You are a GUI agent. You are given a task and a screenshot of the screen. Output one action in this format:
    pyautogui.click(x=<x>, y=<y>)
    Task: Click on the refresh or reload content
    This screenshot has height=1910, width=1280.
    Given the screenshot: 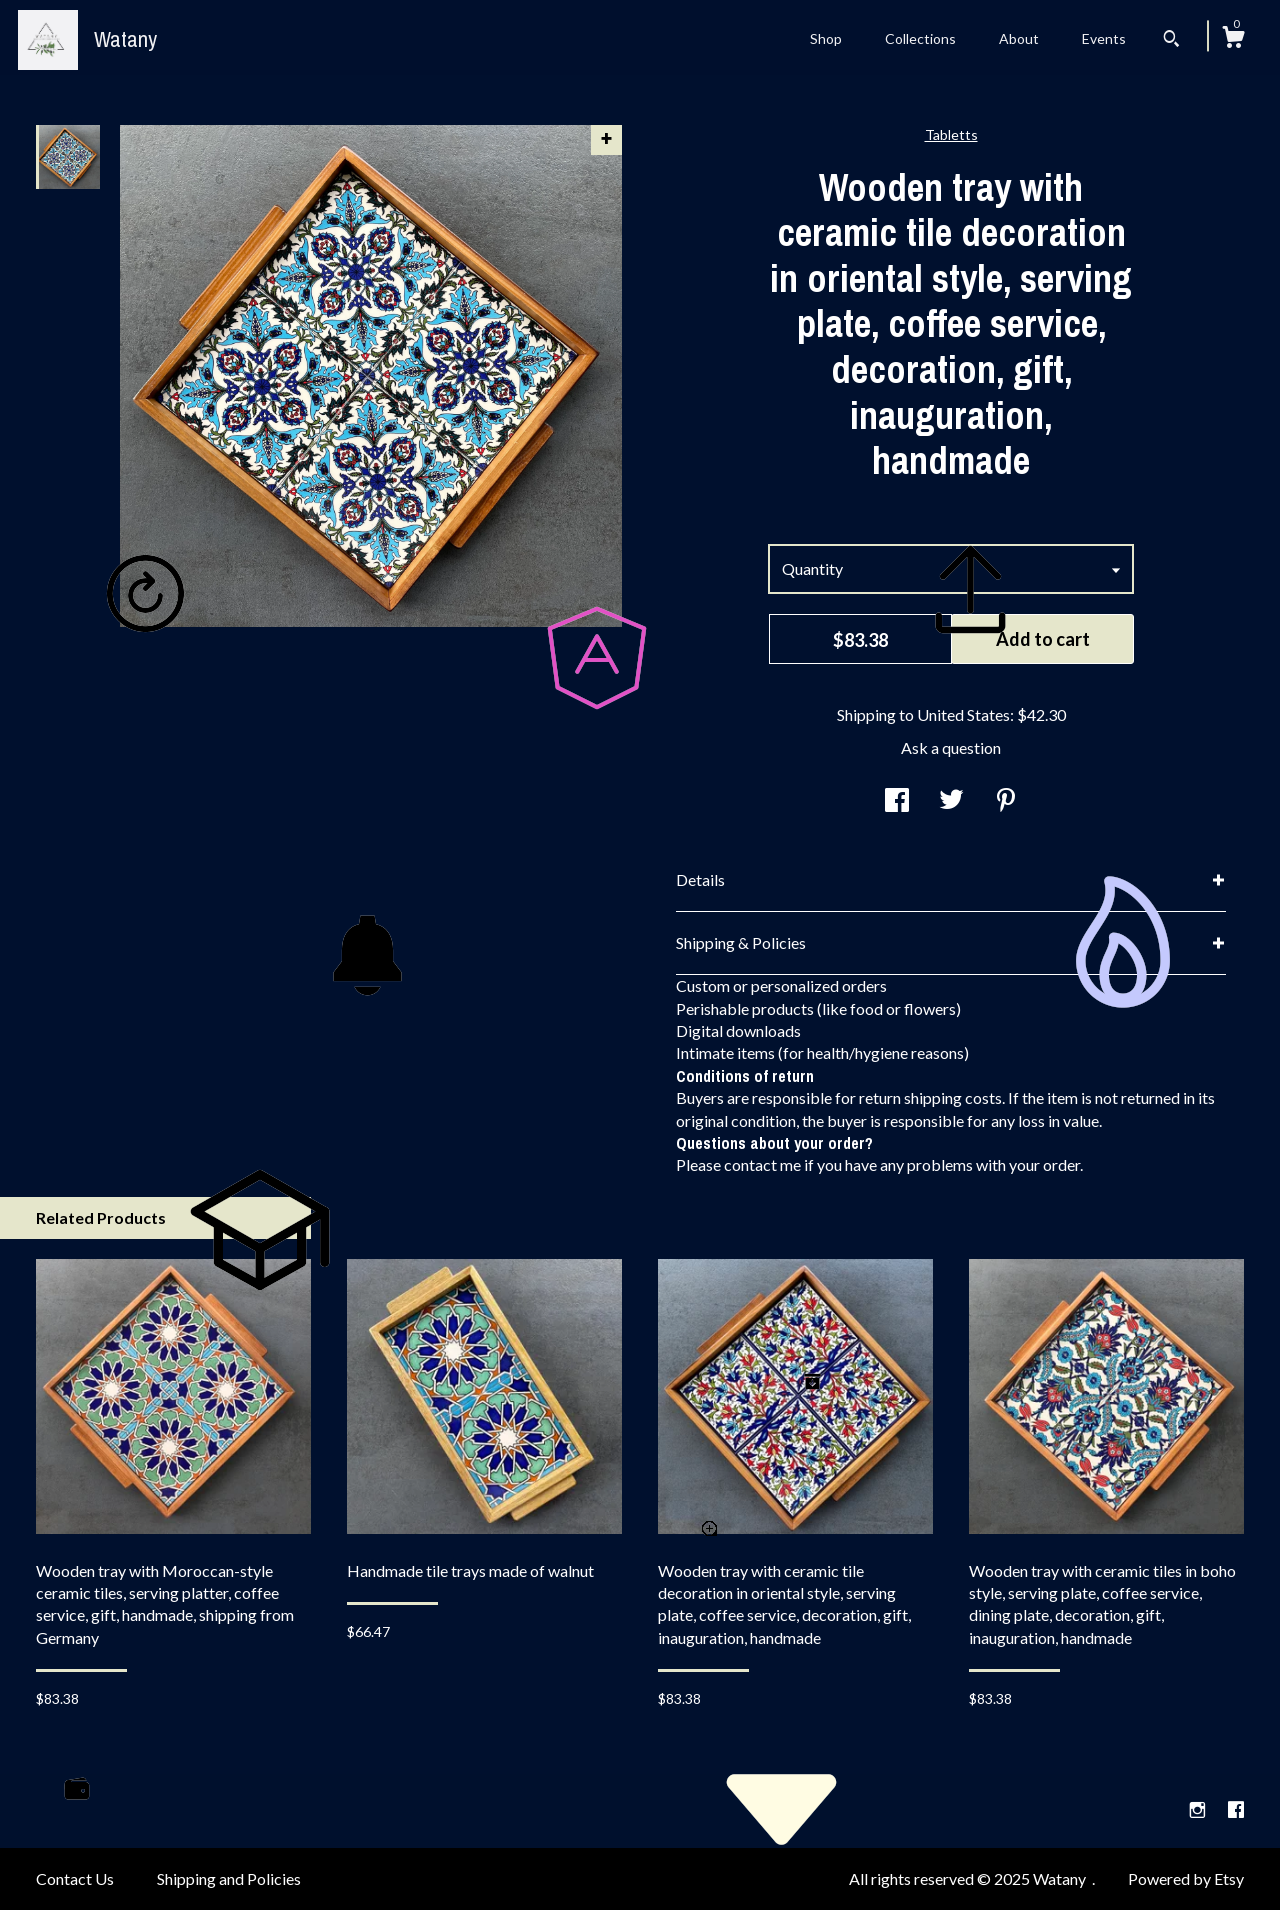 What is the action you would take?
    pyautogui.click(x=145, y=593)
    